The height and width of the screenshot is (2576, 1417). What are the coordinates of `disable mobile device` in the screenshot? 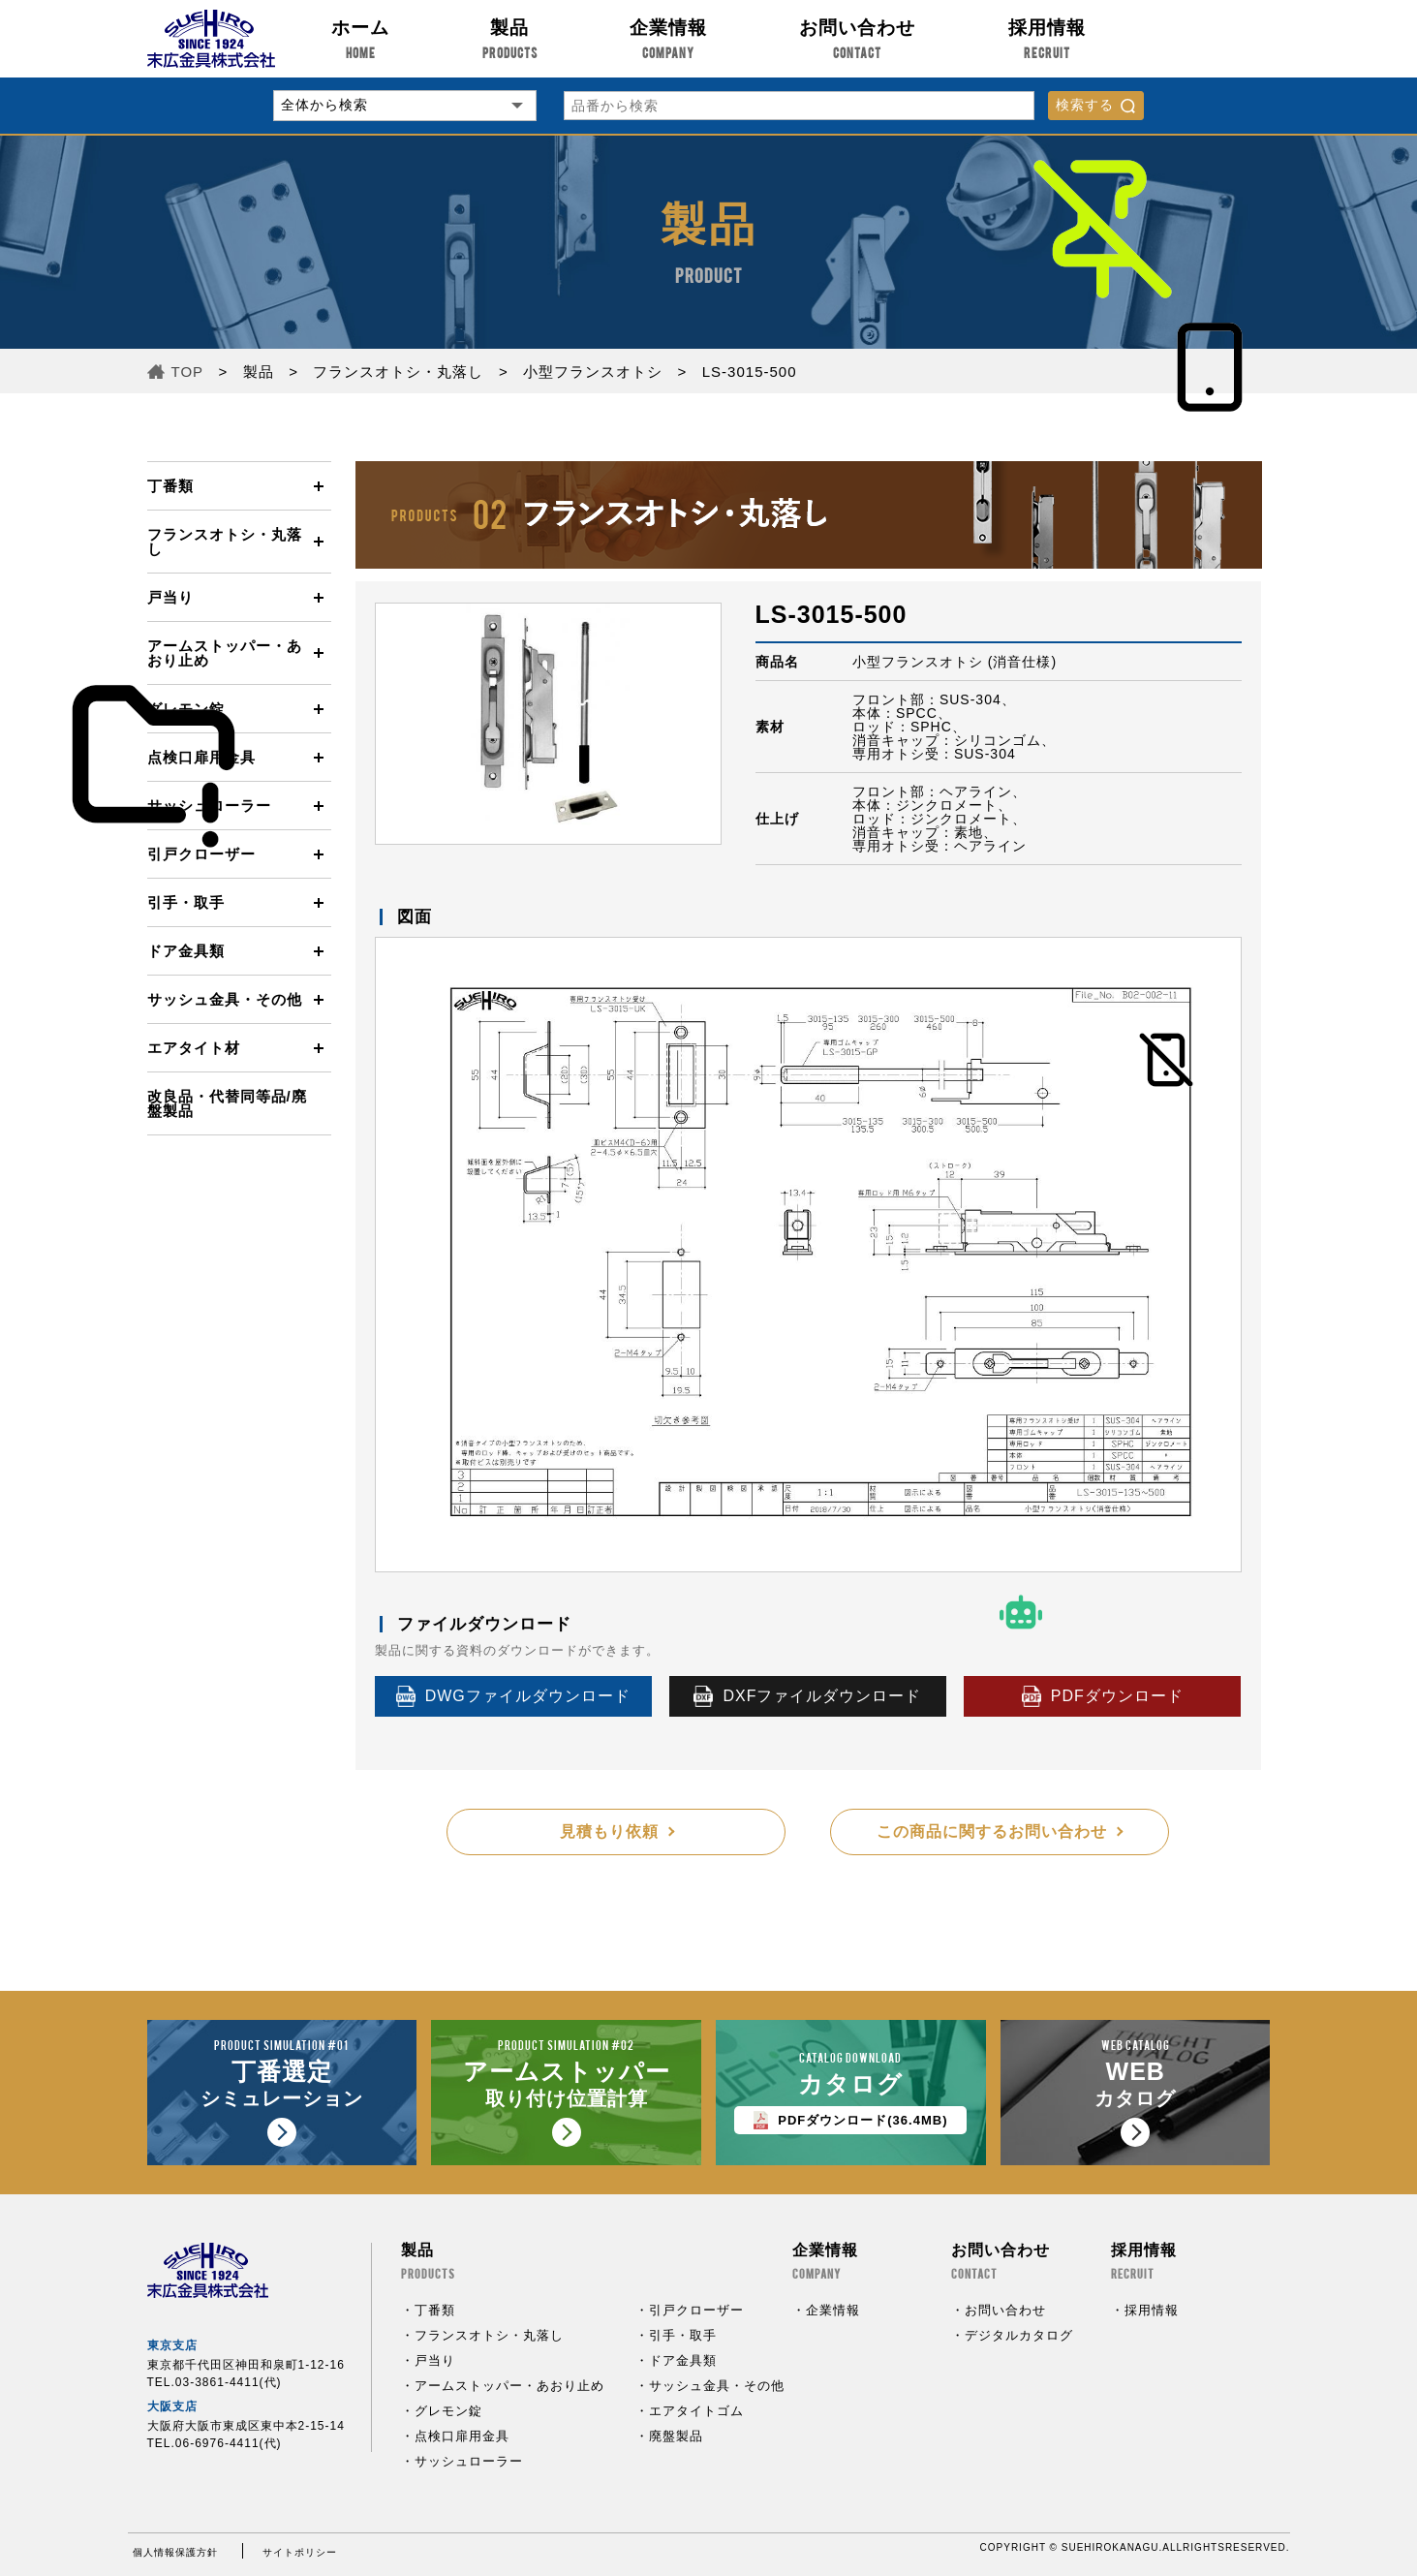 It's located at (1166, 1060).